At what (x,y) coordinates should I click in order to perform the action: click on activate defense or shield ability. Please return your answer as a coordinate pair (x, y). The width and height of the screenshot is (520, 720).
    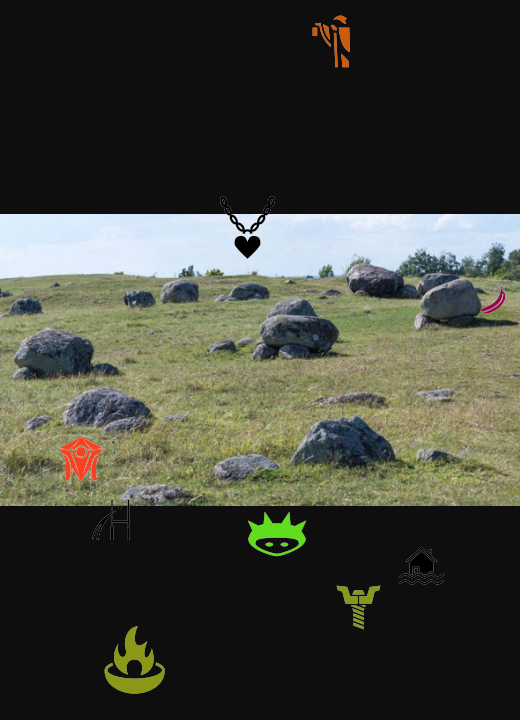
    Looking at the image, I should click on (277, 535).